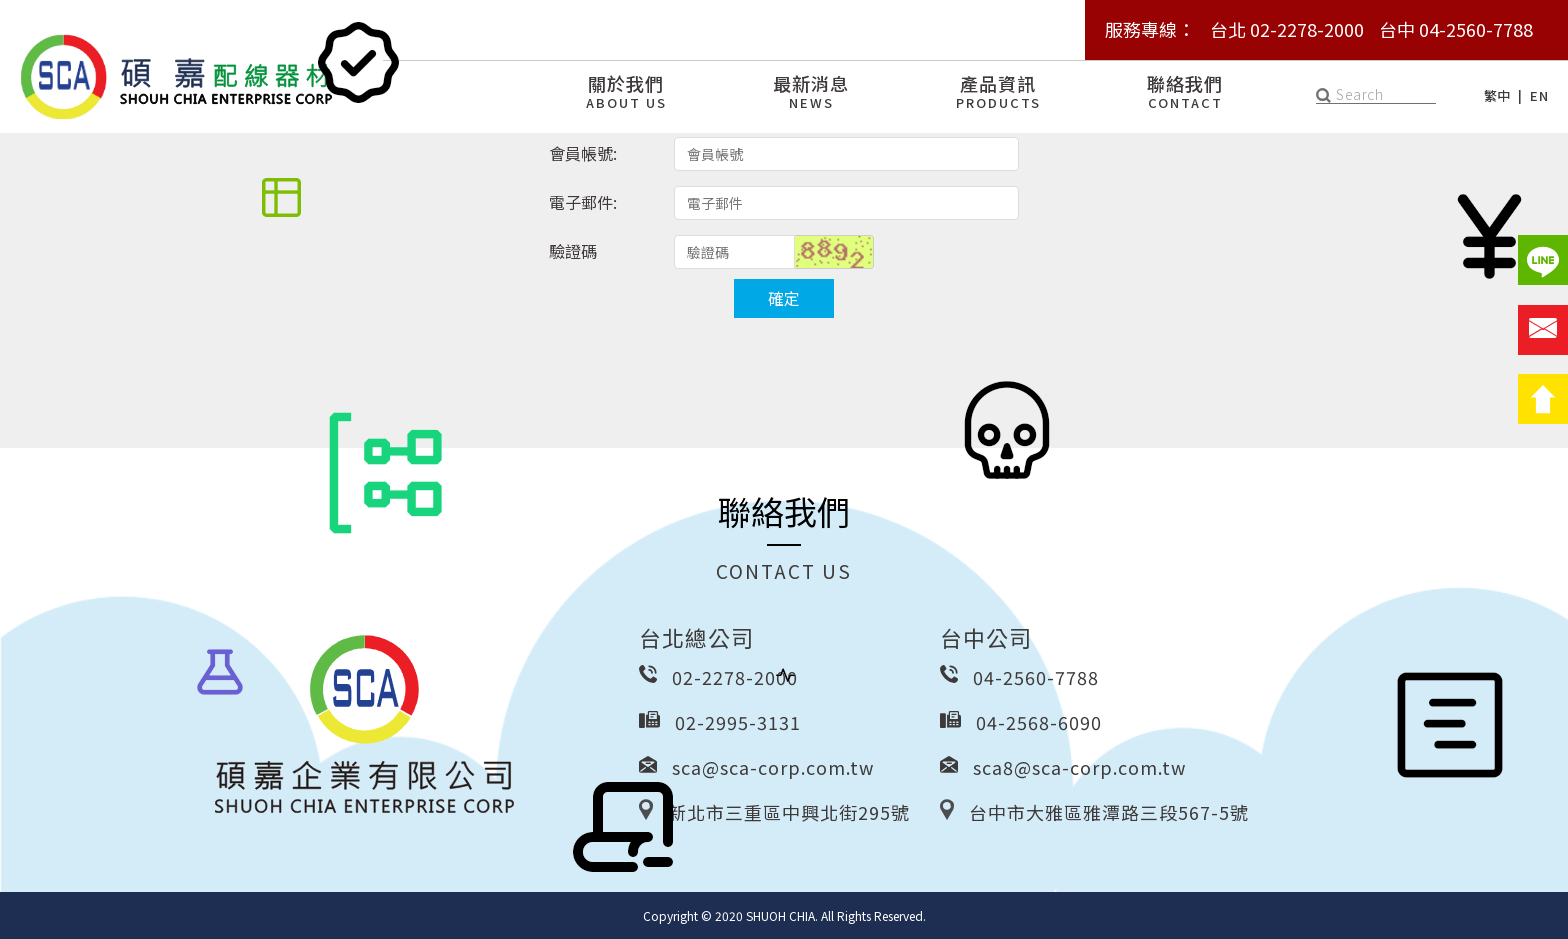 Image resolution: width=1568 pixels, height=939 pixels. I want to click on group code references by their type, so click(390, 473).